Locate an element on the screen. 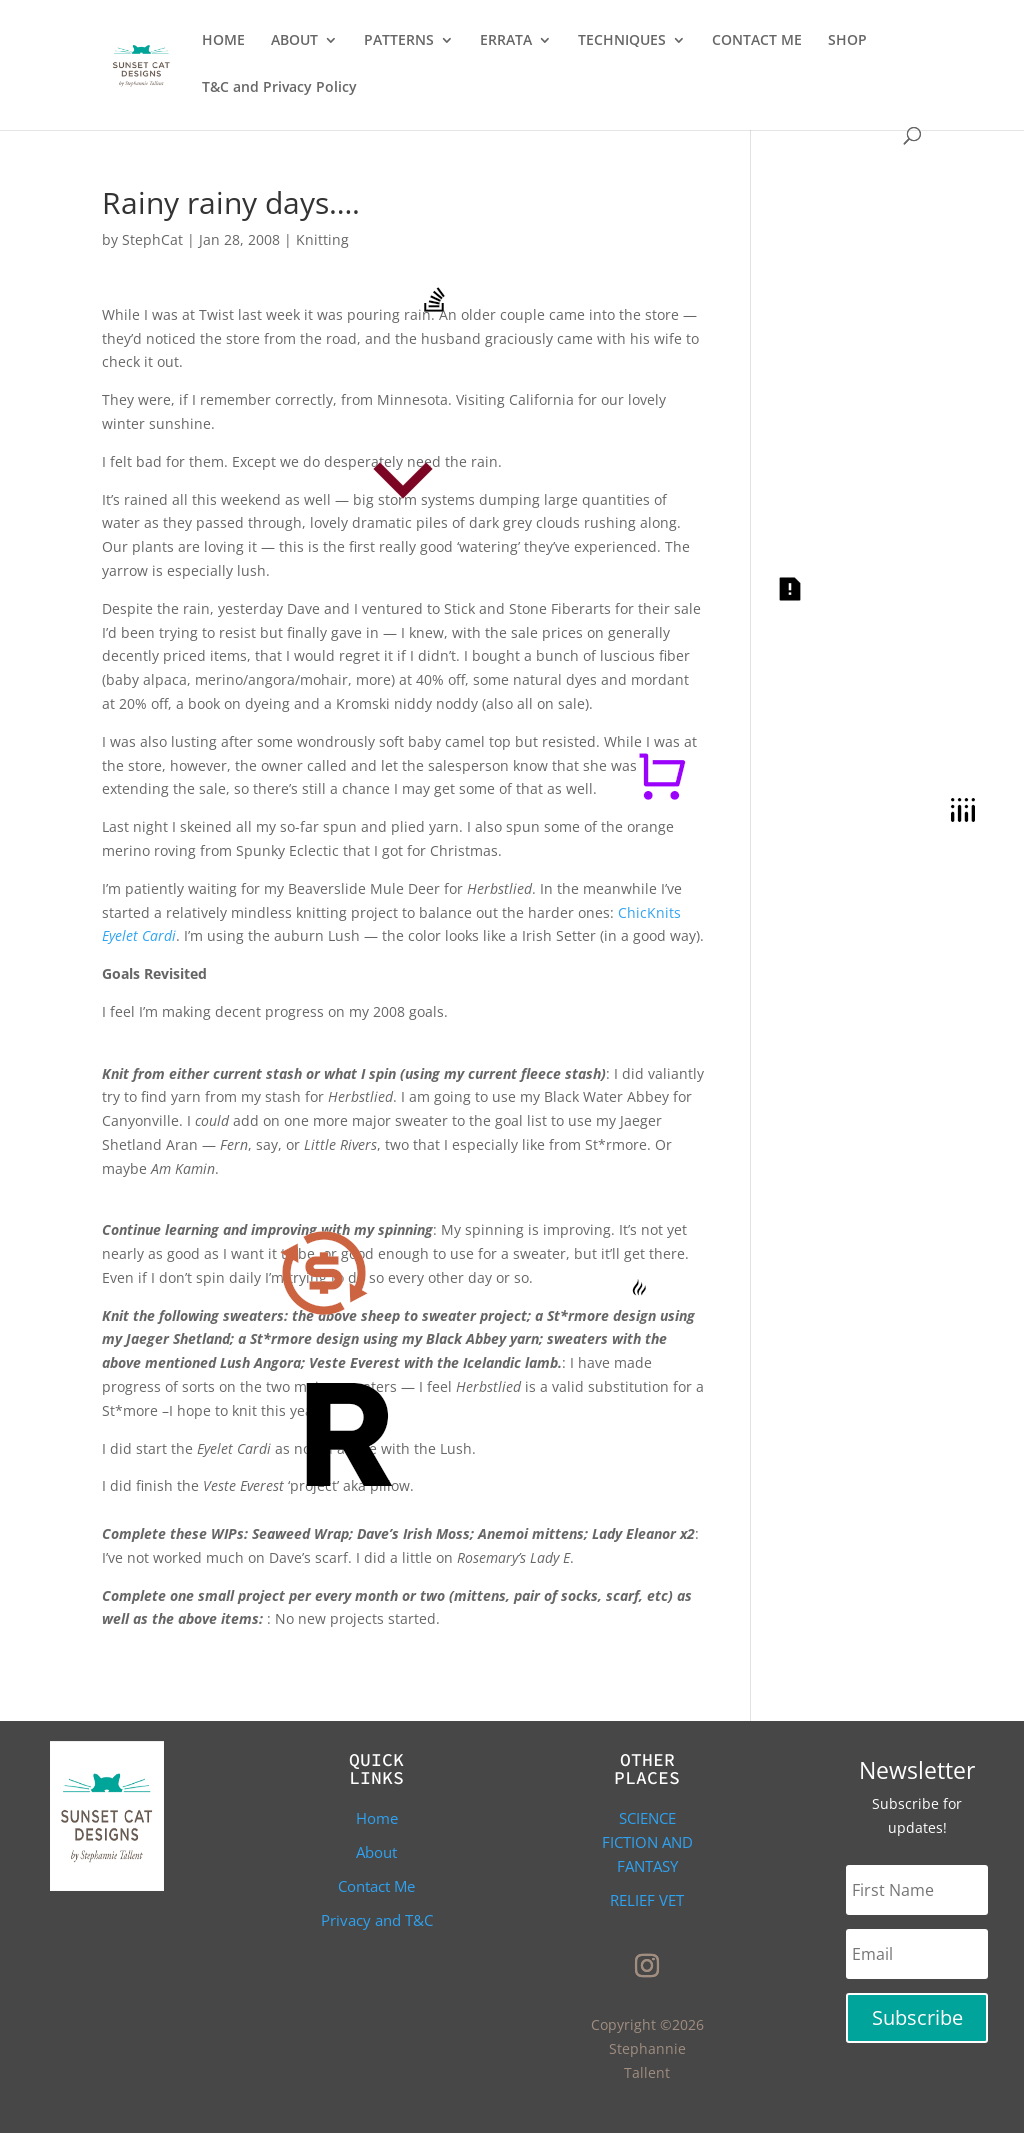  currency exchange or conversion is located at coordinates (324, 1273).